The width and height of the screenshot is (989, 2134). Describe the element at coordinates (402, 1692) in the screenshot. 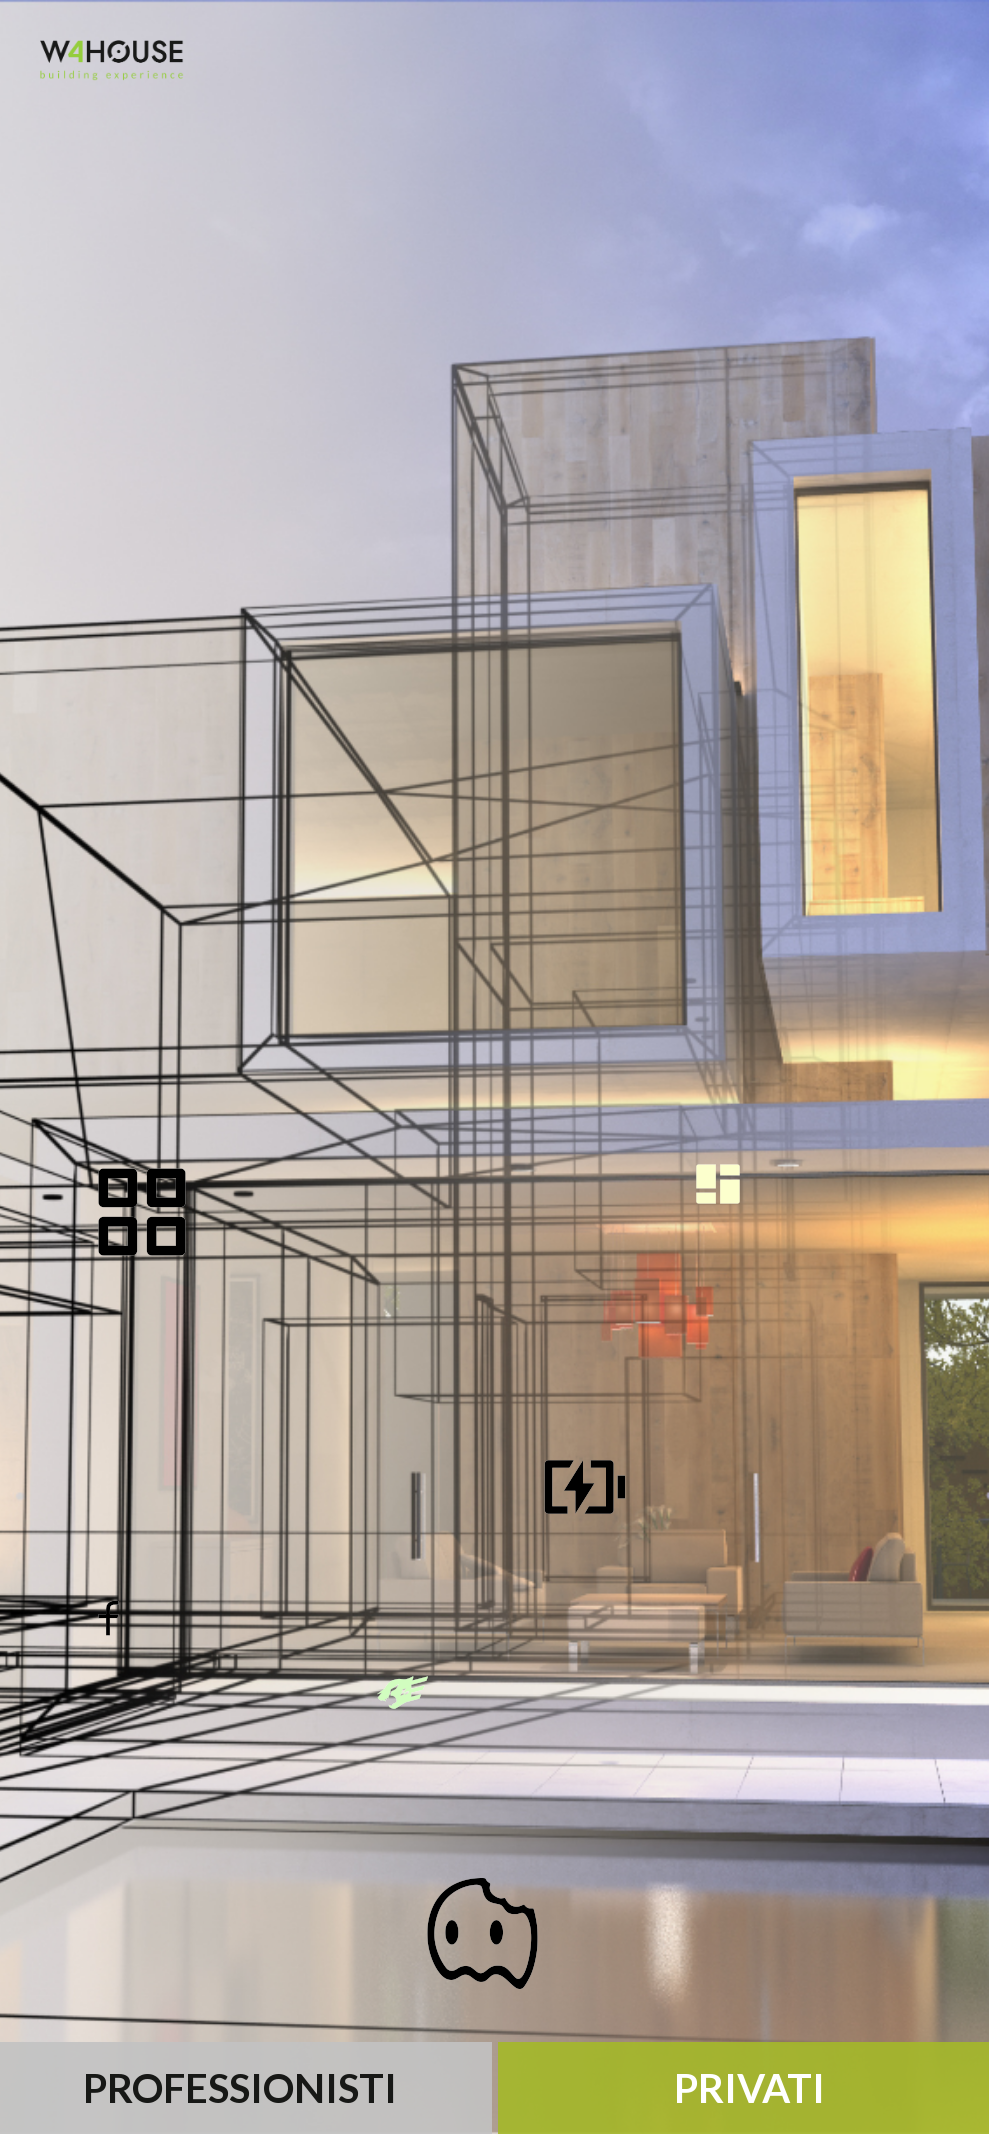

I see `fastify web framework logo` at that location.